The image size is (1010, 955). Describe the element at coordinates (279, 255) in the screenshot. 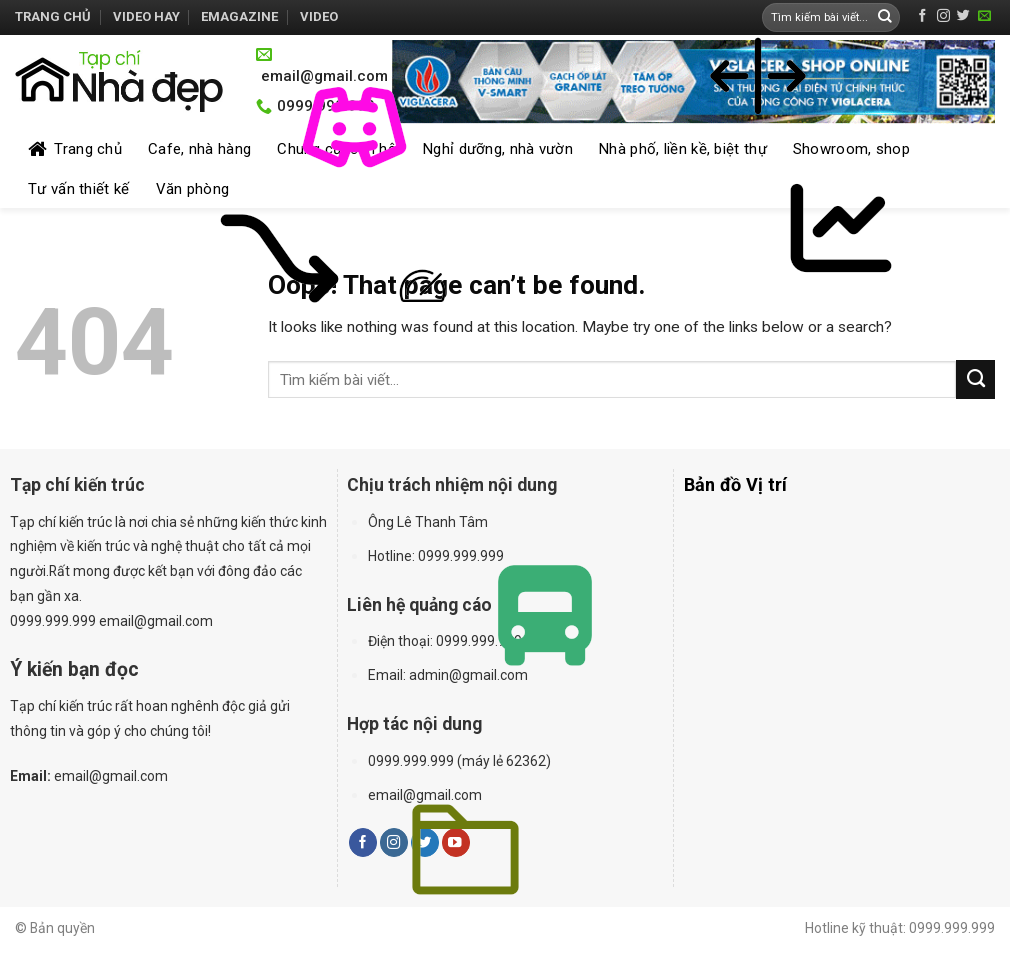

I see `indicates a declining trend or decrease in value` at that location.